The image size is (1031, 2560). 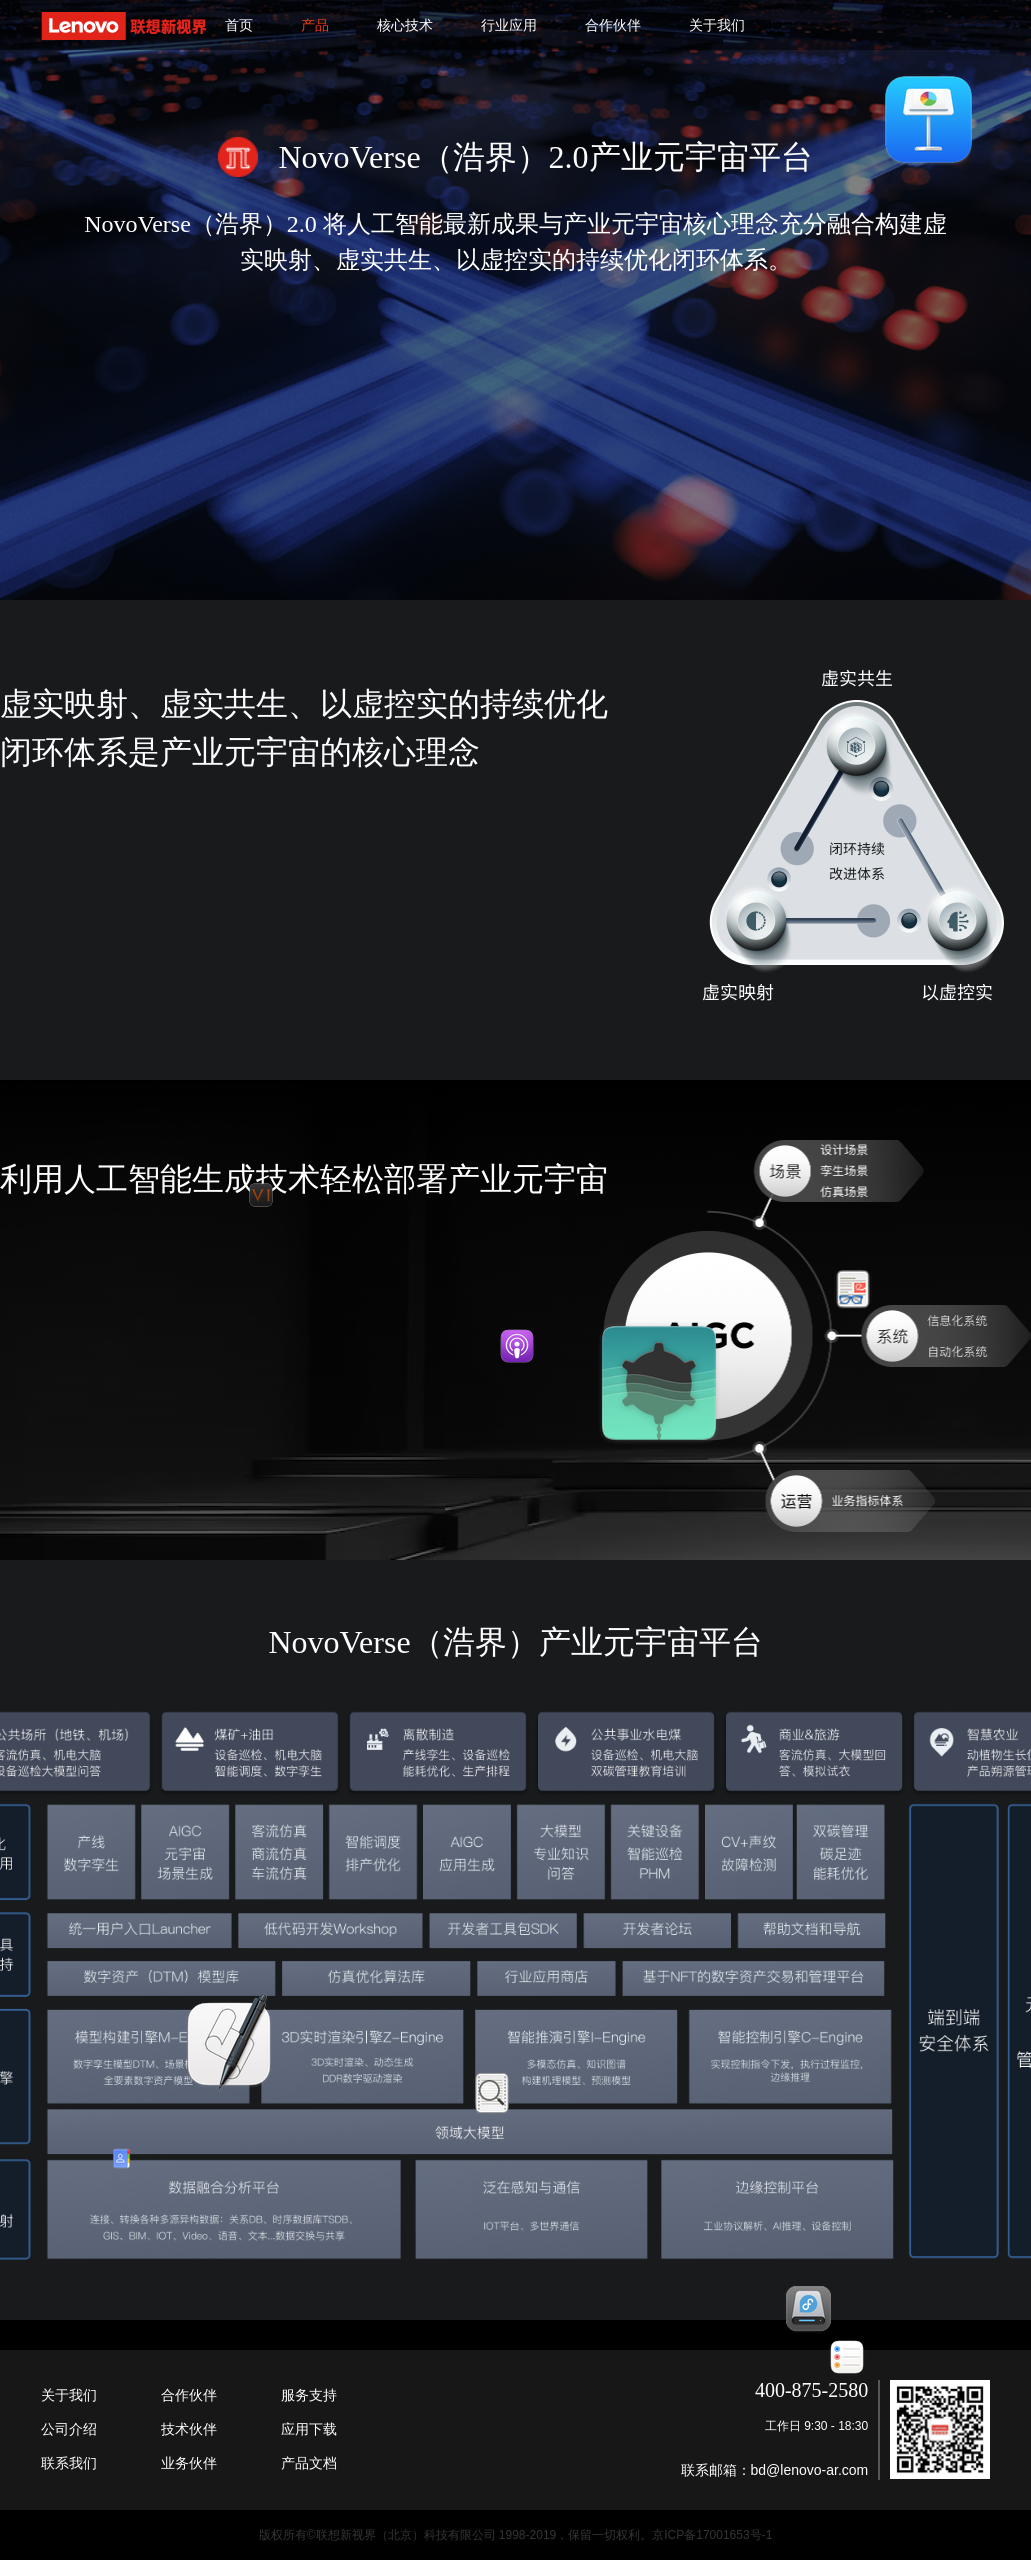 I want to click on launch the minesweeper game, so click(x=659, y=1383).